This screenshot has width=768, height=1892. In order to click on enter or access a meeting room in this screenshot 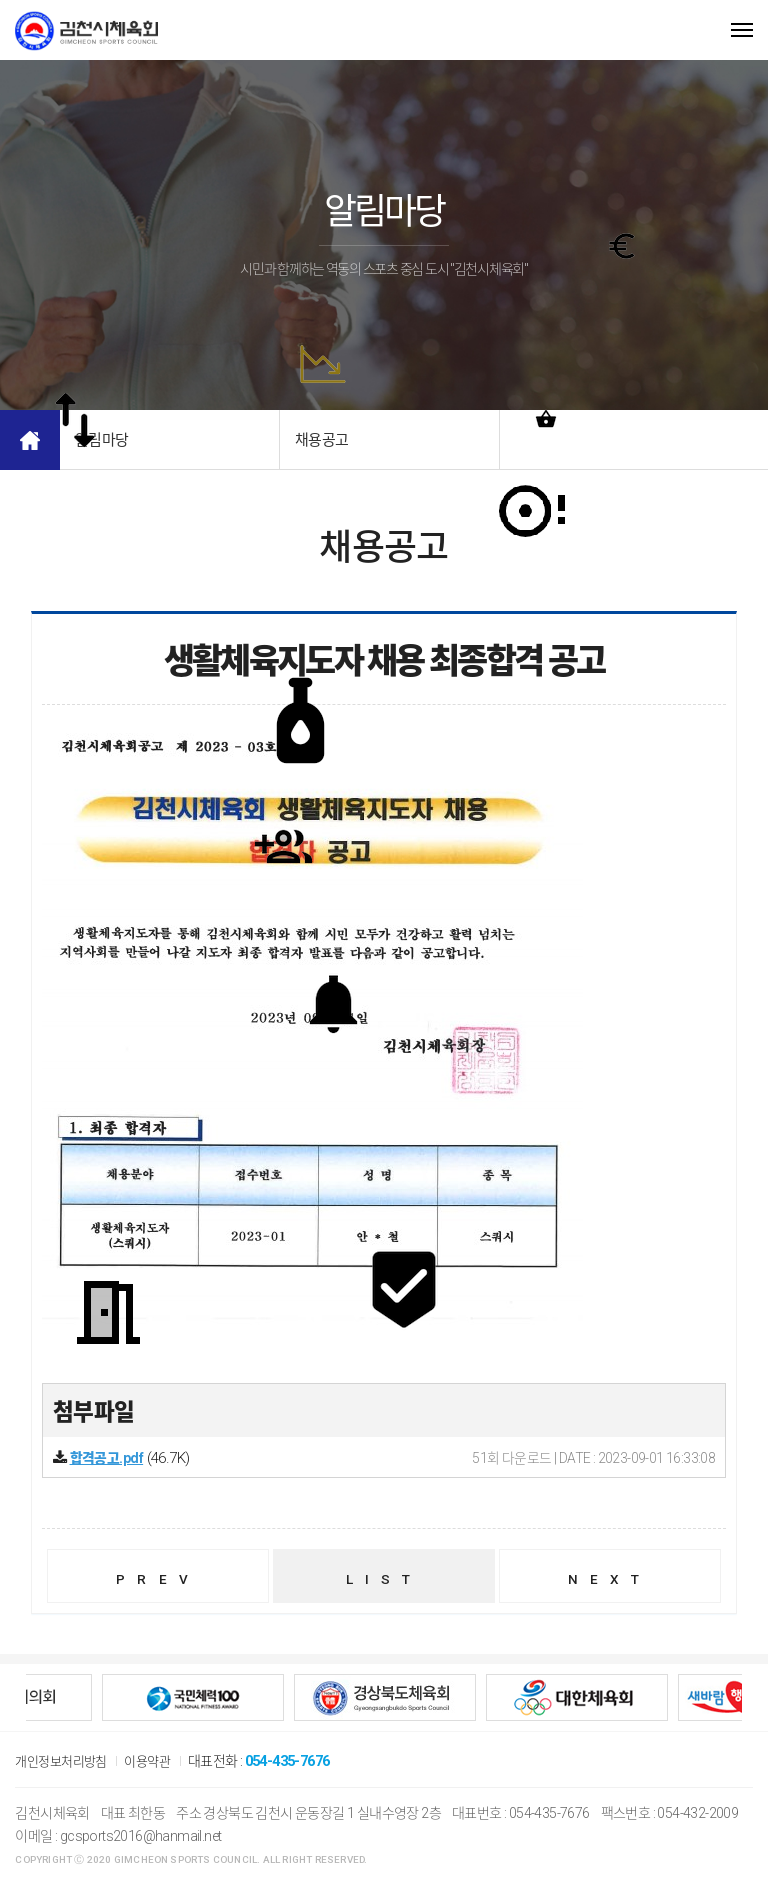, I will do `click(108, 1312)`.